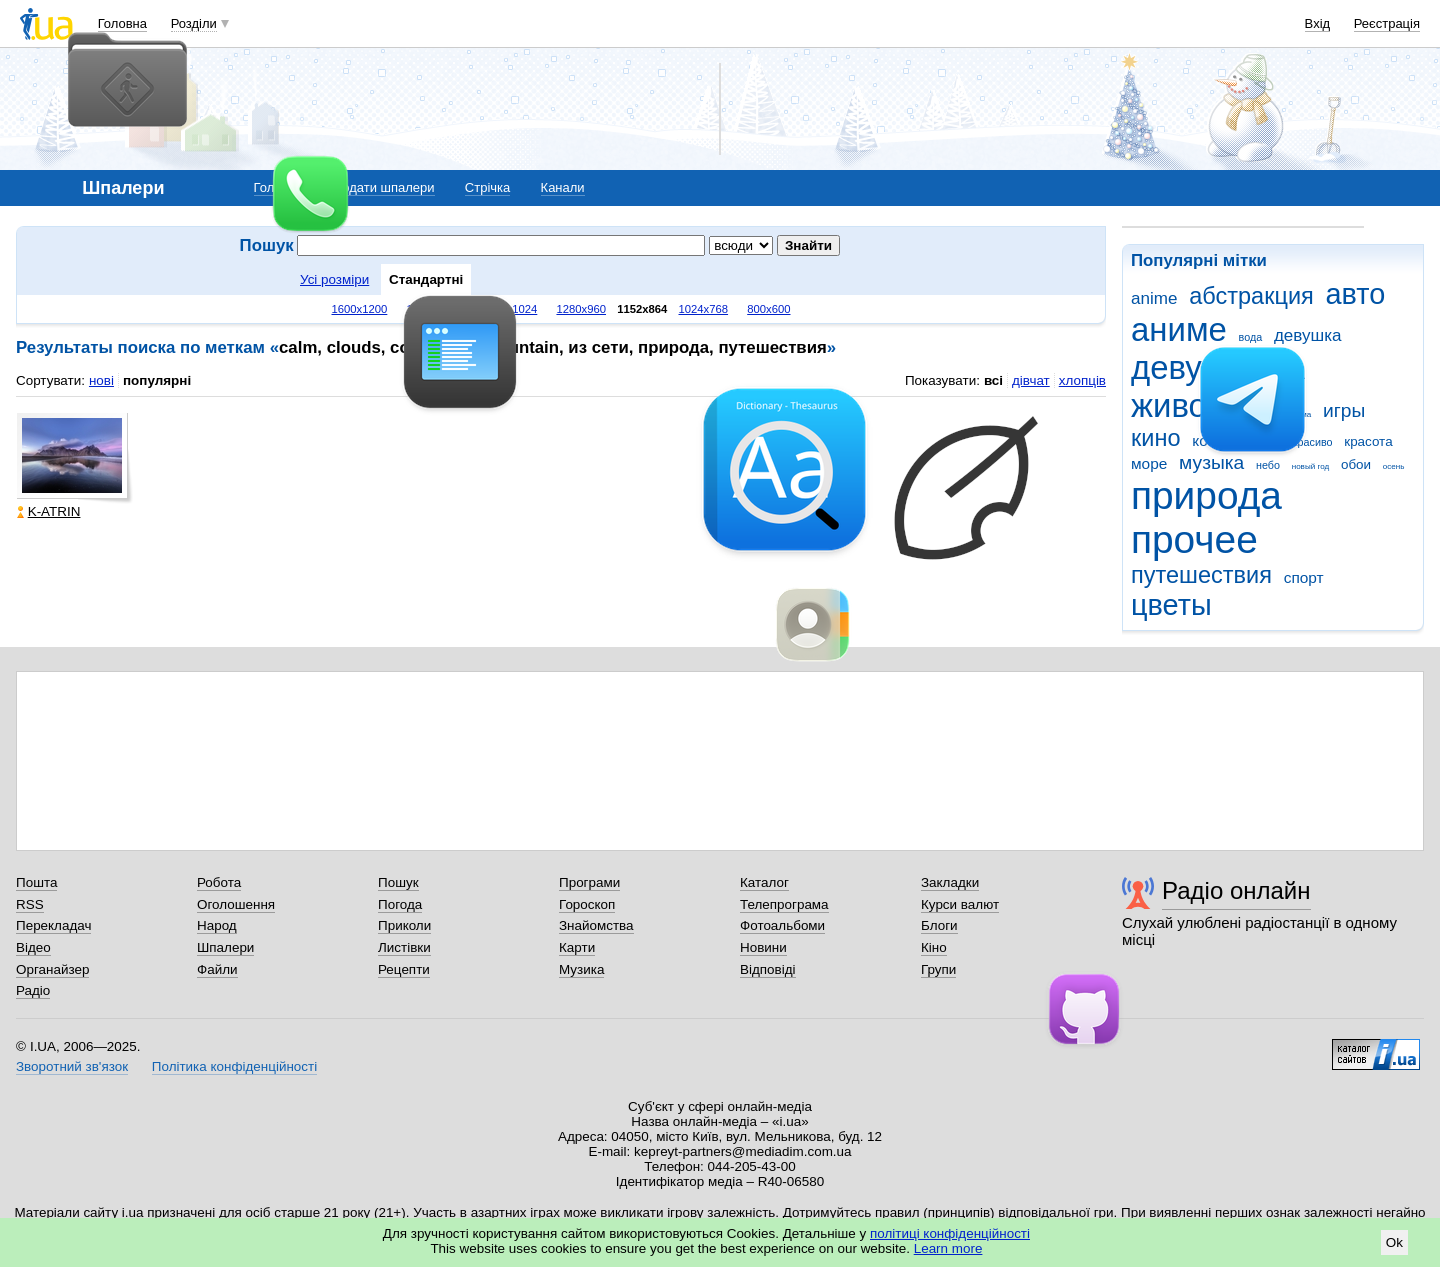 The image size is (1440, 1267). What do you see at coordinates (310, 193) in the screenshot?
I see `open the phone app to make a call` at bounding box center [310, 193].